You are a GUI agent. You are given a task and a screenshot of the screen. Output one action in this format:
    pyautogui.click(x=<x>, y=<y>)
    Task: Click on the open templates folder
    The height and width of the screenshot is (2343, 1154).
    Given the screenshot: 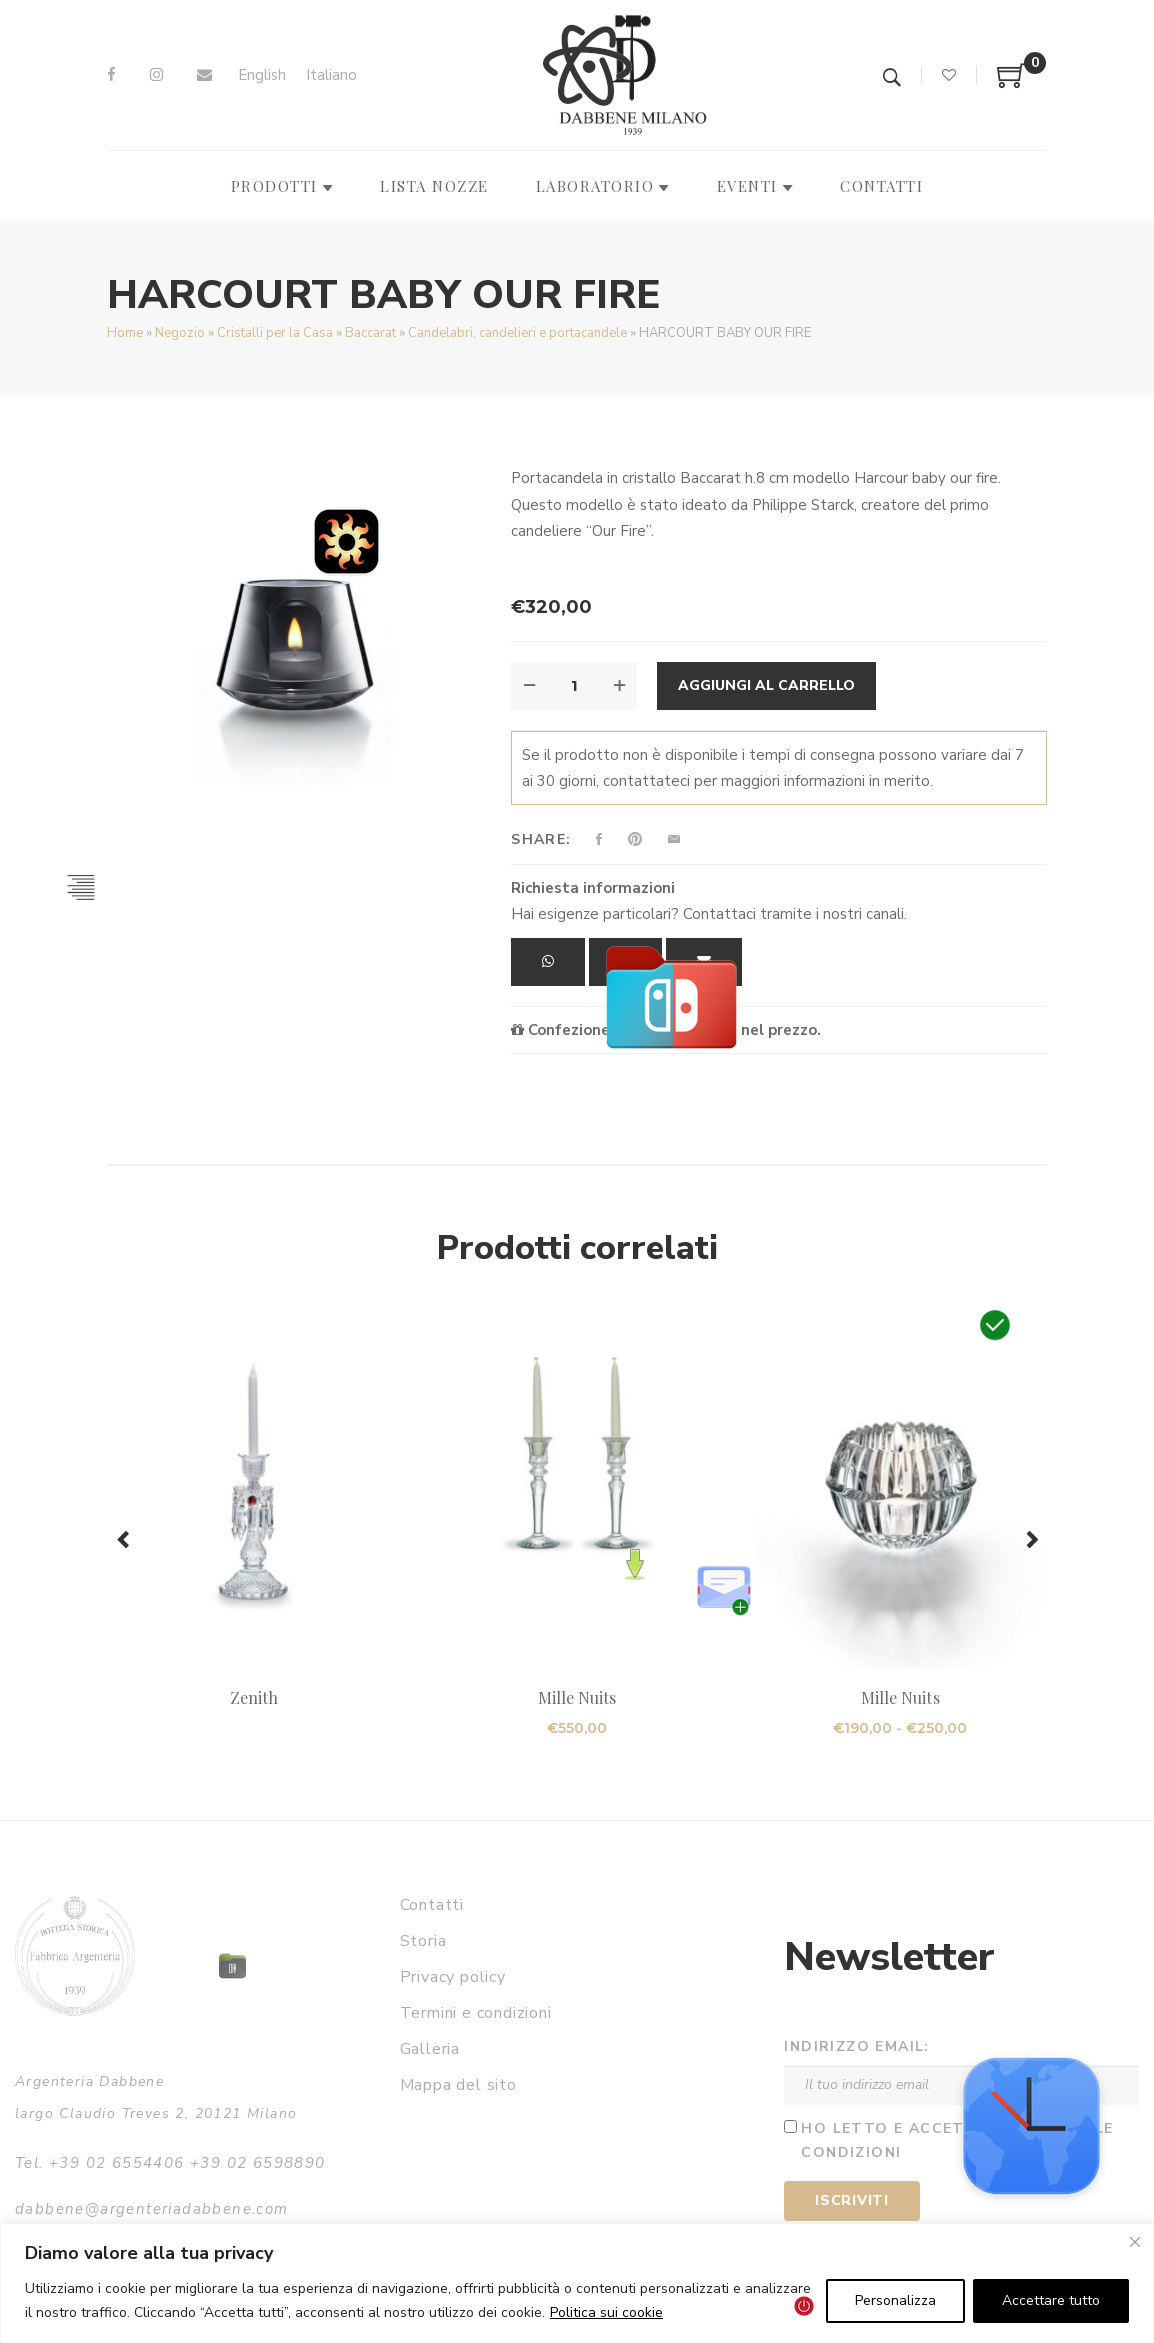 What is the action you would take?
    pyautogui.click(x=232, y=1965)
    